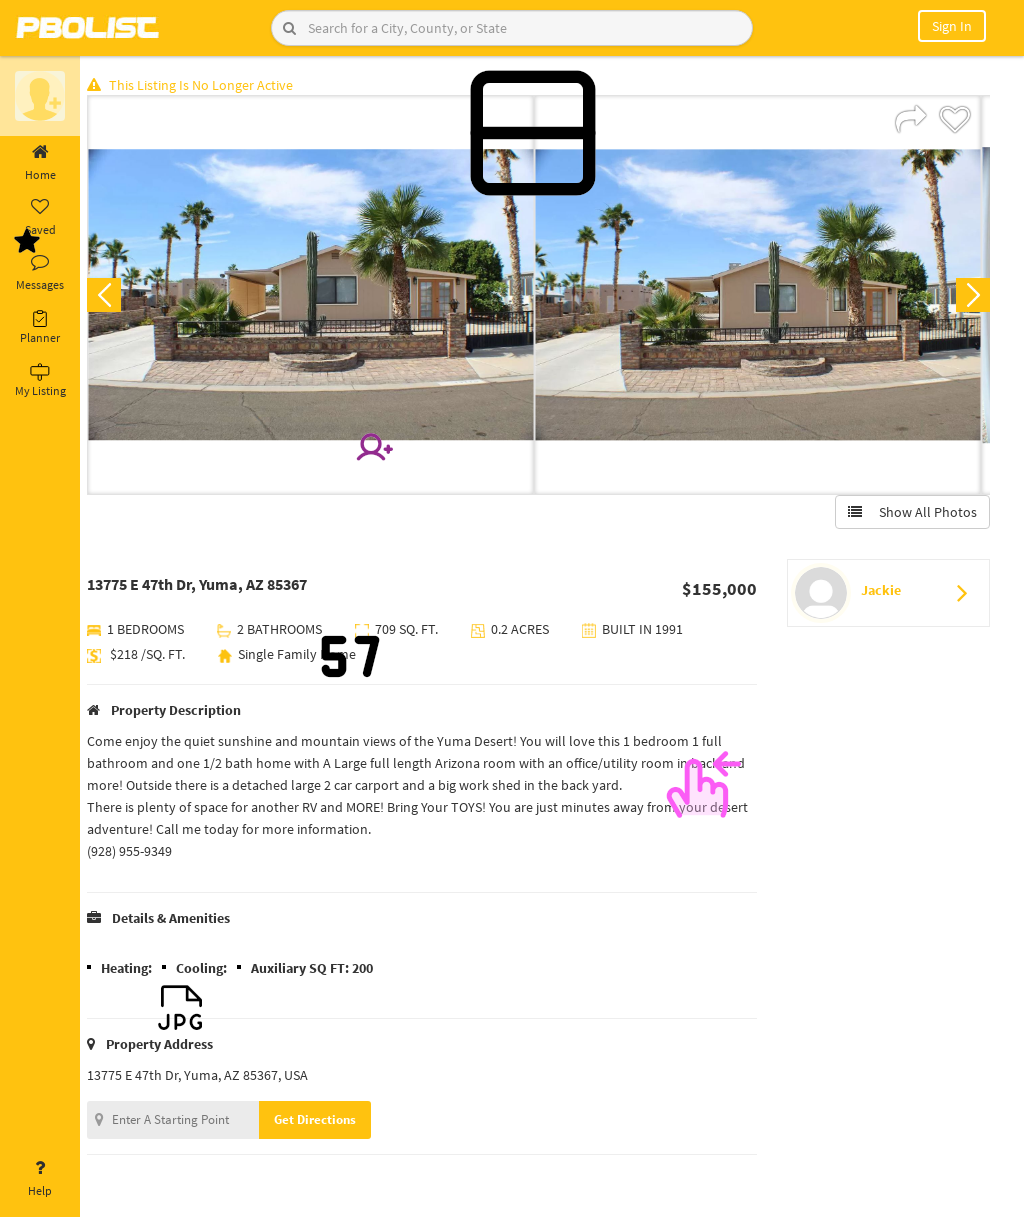  I want to click on indicates item number 57 in a list or sequence, so click(350, 656).